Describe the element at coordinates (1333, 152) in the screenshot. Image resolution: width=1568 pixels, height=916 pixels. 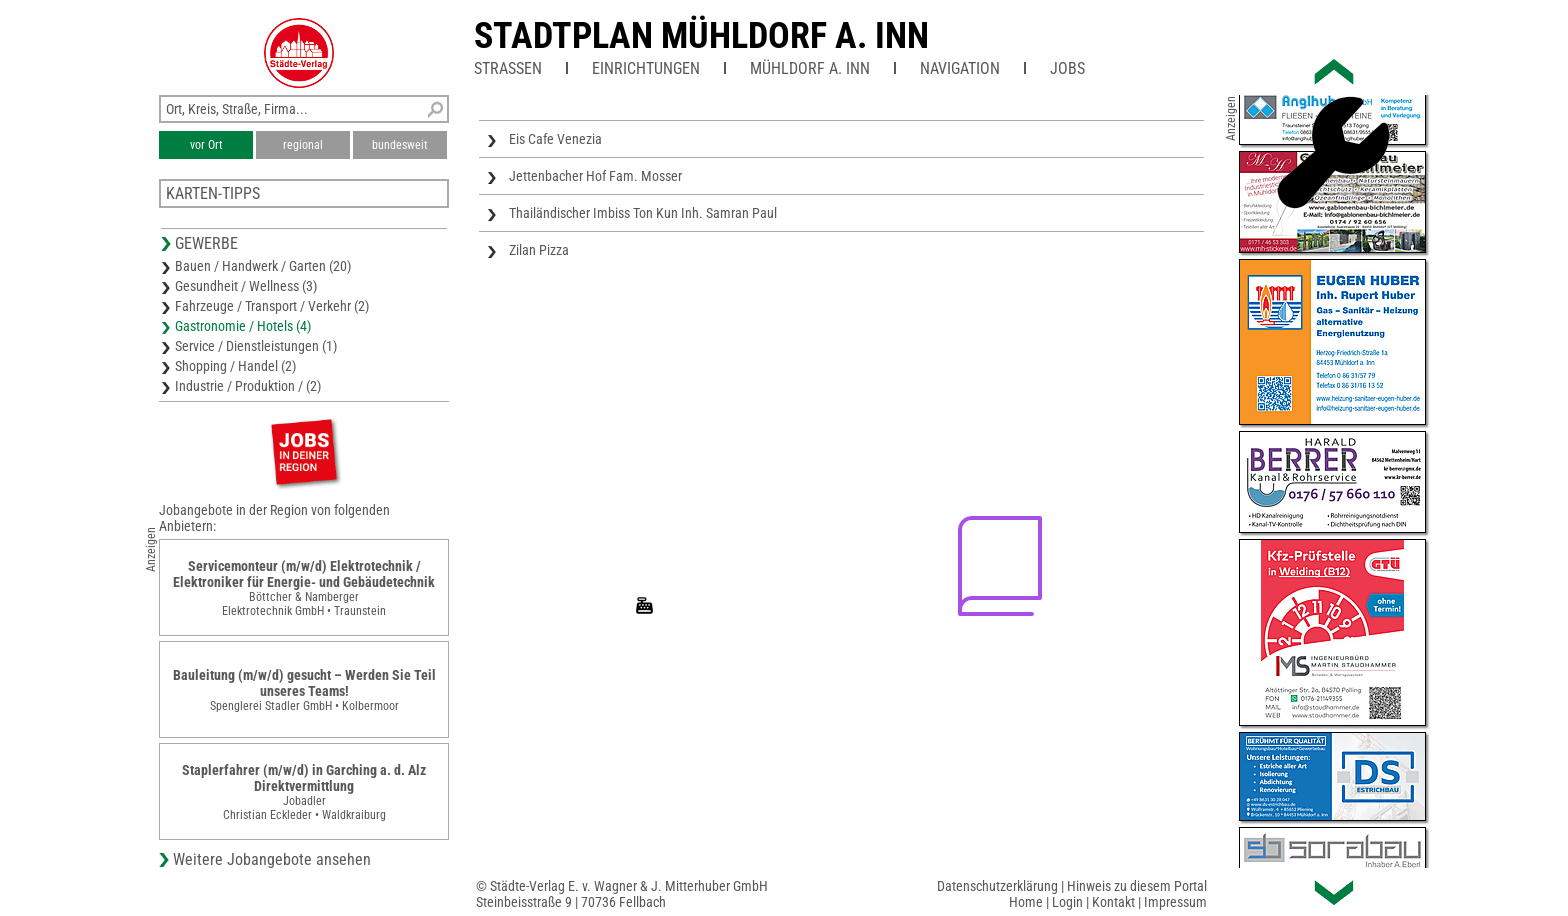
I see `access settings or preferences` at that location.